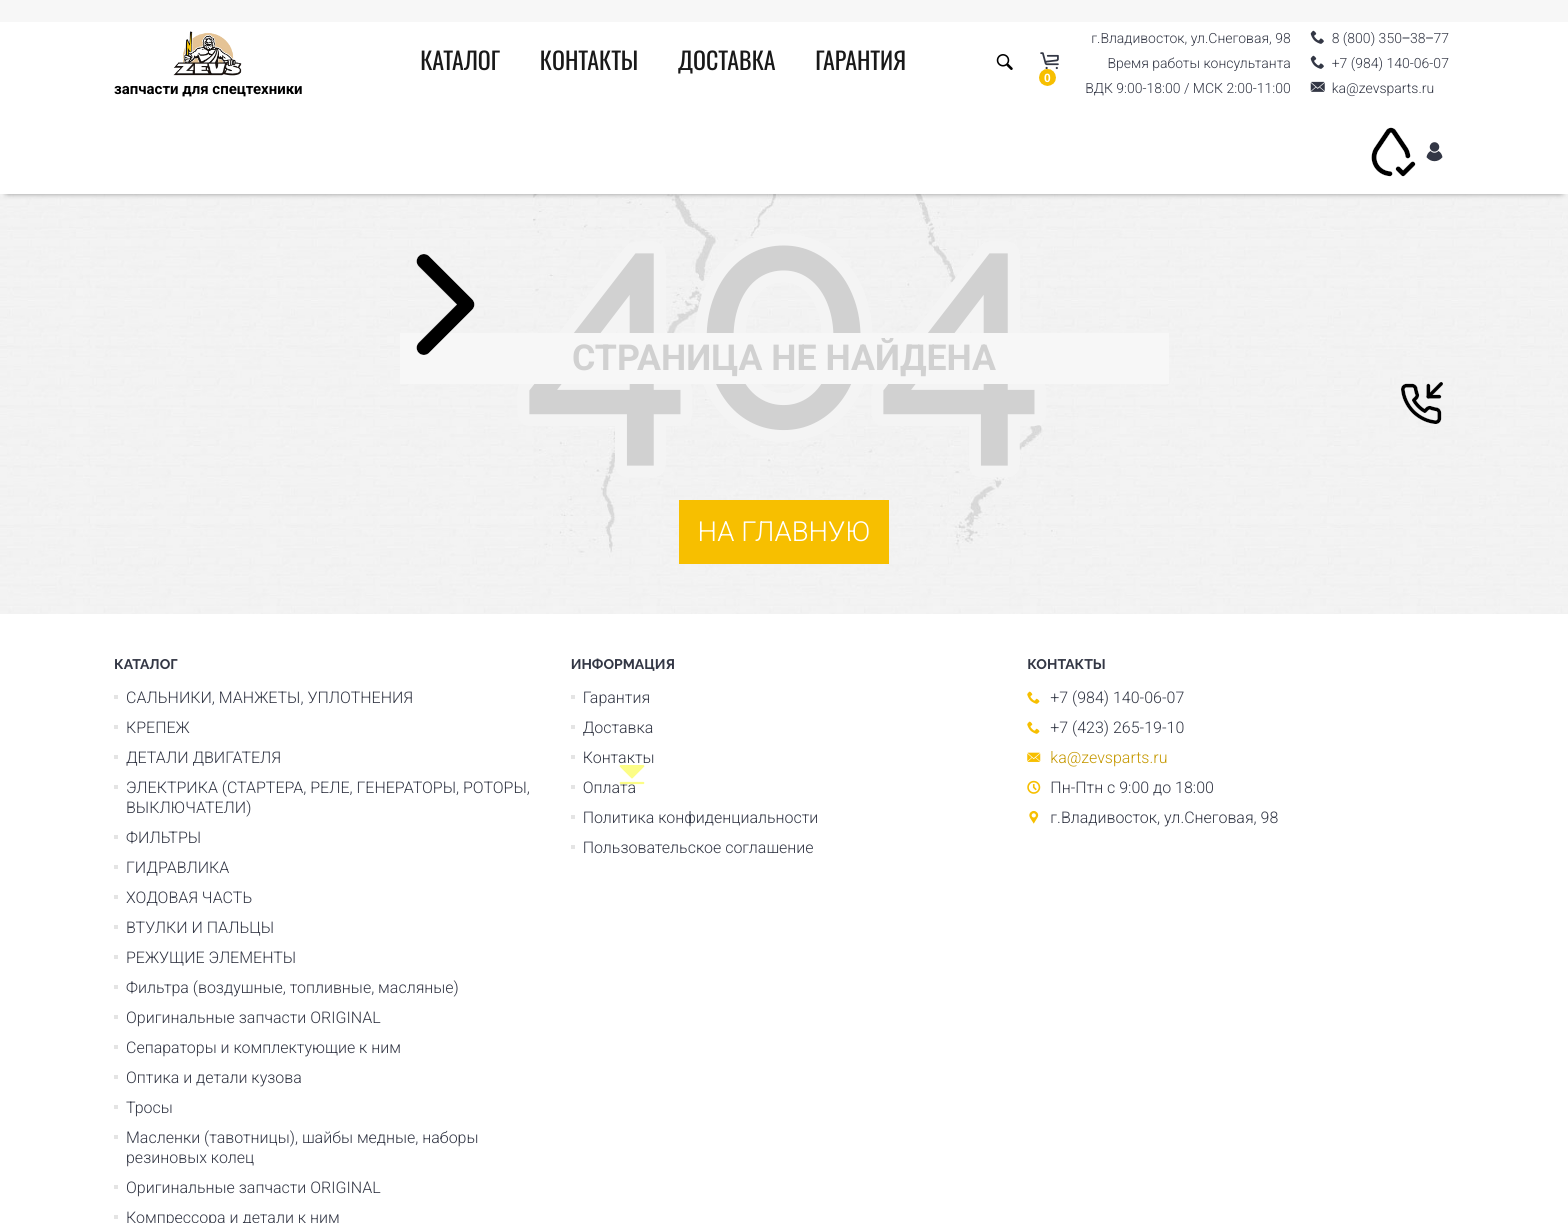 This screenshot has height=1223, width=1568. I want to click on navigate to the next item or page, so click(445, 304).